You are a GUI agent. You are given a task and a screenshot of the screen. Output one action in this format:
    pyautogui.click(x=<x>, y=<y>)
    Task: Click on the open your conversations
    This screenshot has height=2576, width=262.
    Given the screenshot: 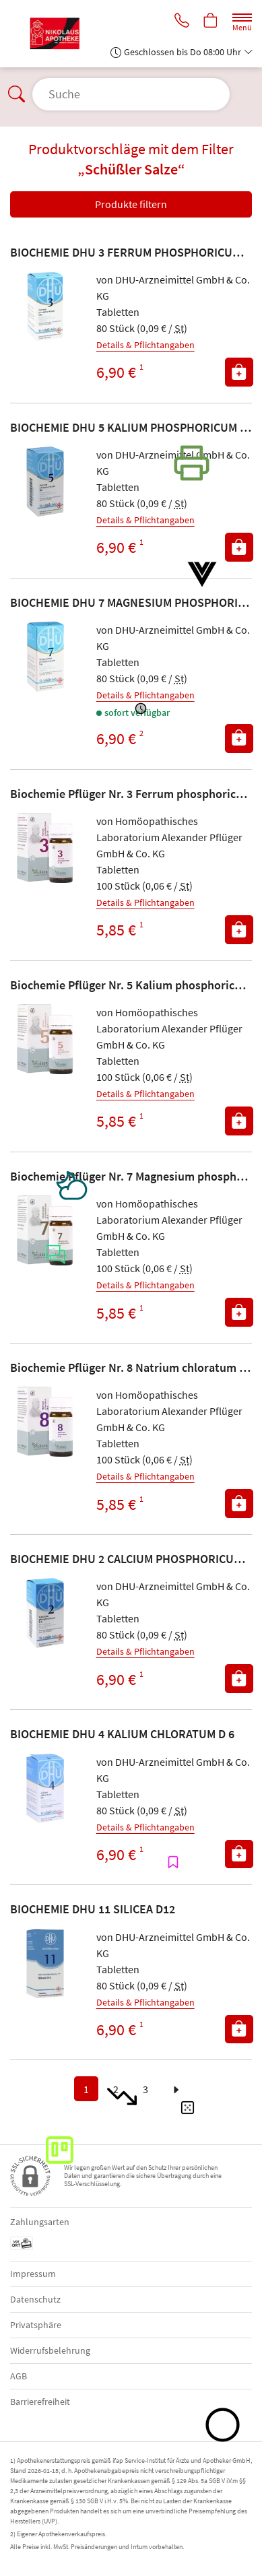 What is the action you would take?
    pyautogui.click(x=55, y=1254)
    